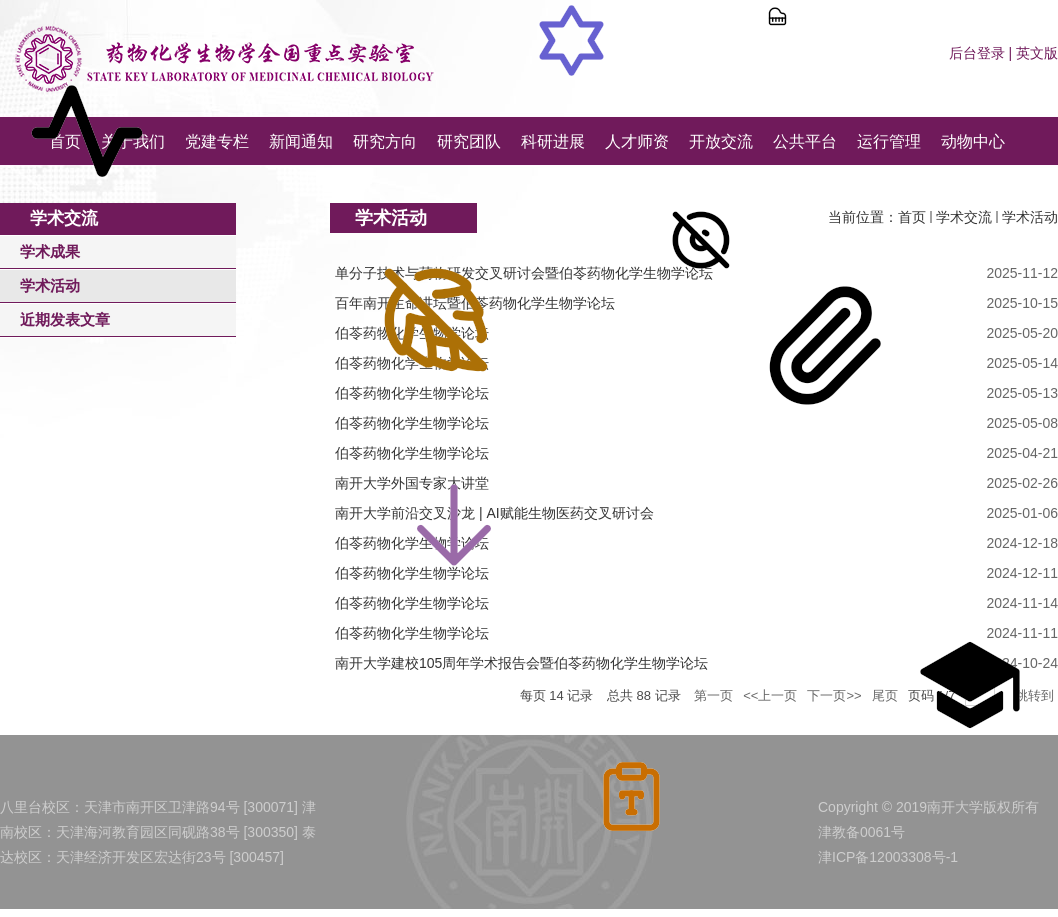 This screenshot has width=1058, height=917. Describe the element at coordinates (436, 320) in the screenshot. I see `disable hop or jump animation` at that location.